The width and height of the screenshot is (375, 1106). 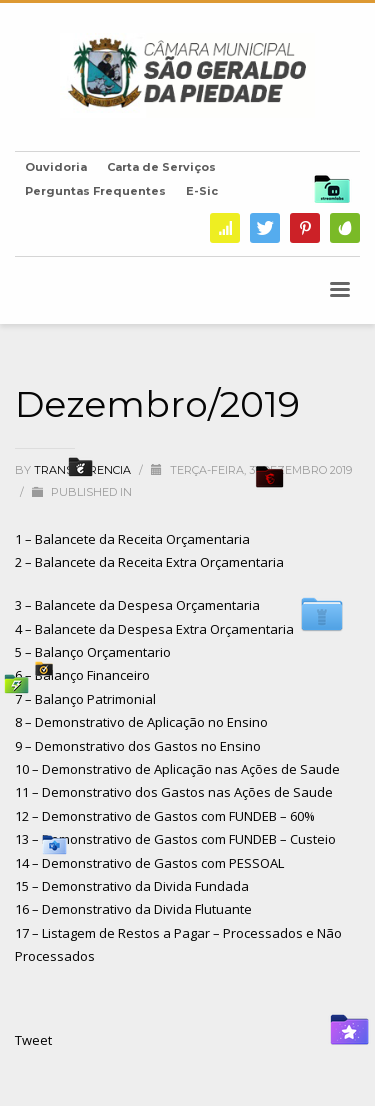 I want to click on open gnome-related files folder, so click(x=80, y=467).